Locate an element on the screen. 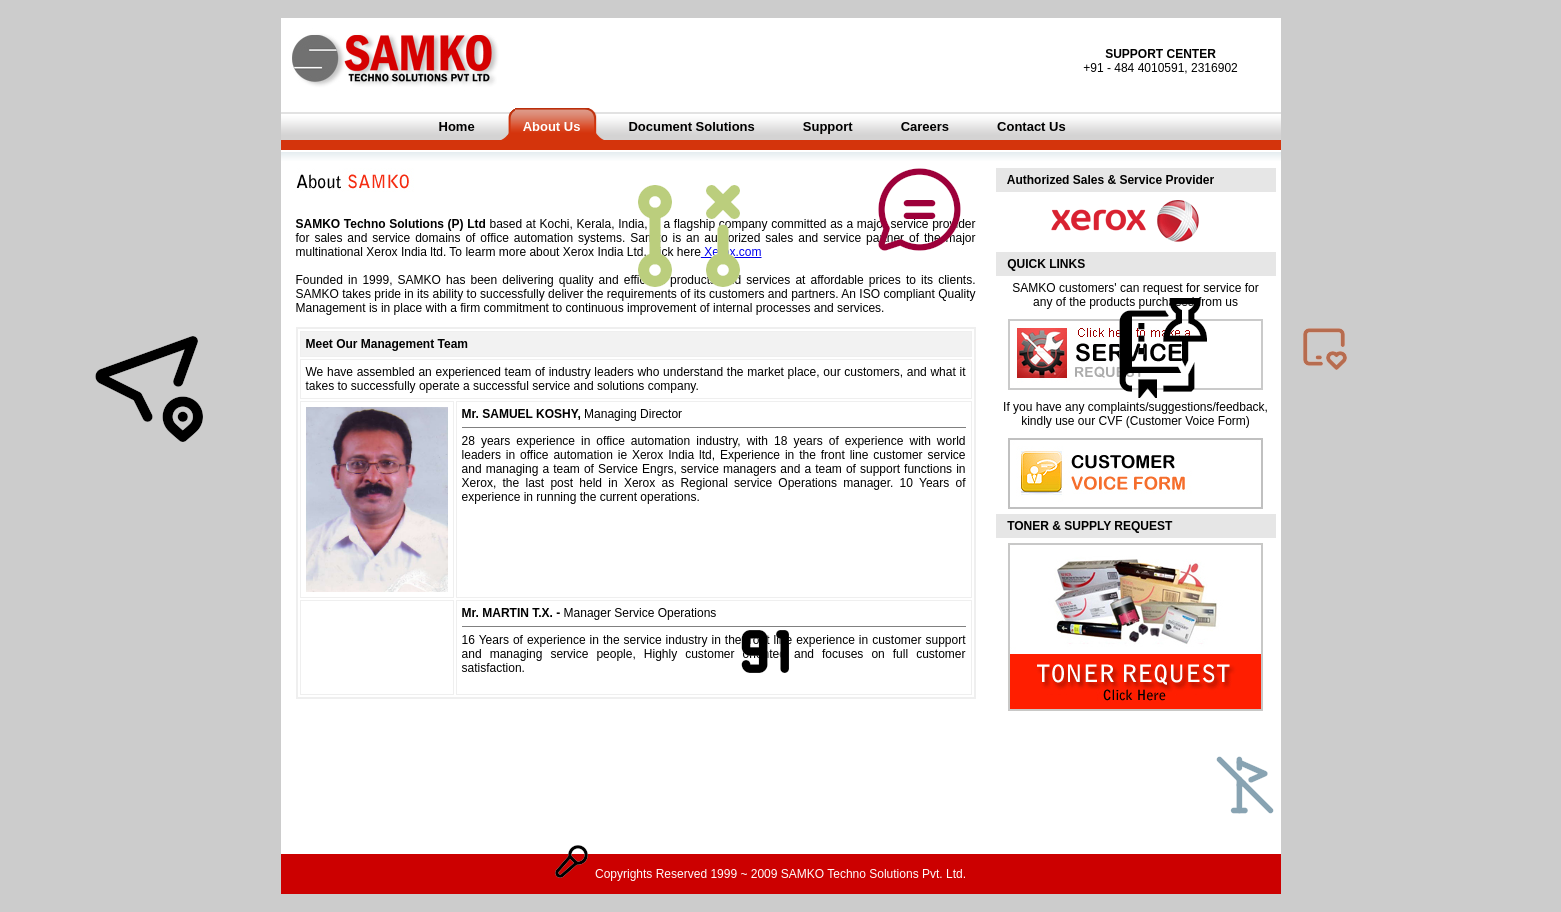  tap to start voice recording is located at coordinates (571, 861).